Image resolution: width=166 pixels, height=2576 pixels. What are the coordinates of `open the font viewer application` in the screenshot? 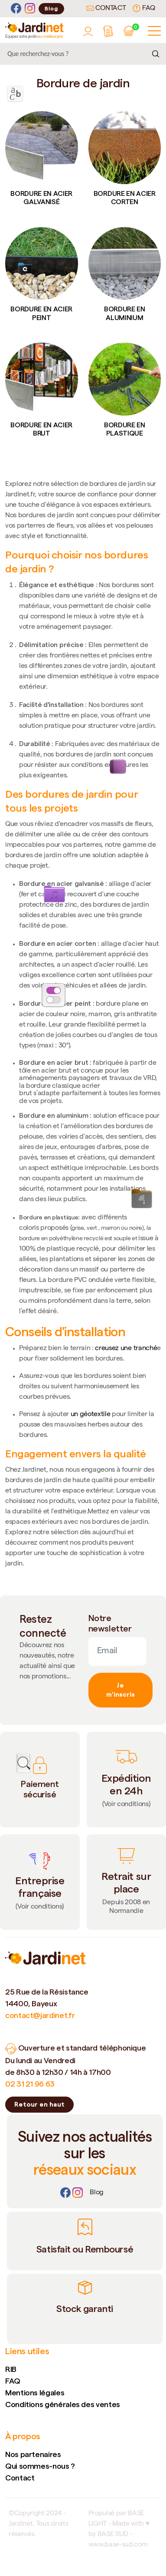 It's located at (15, 94).